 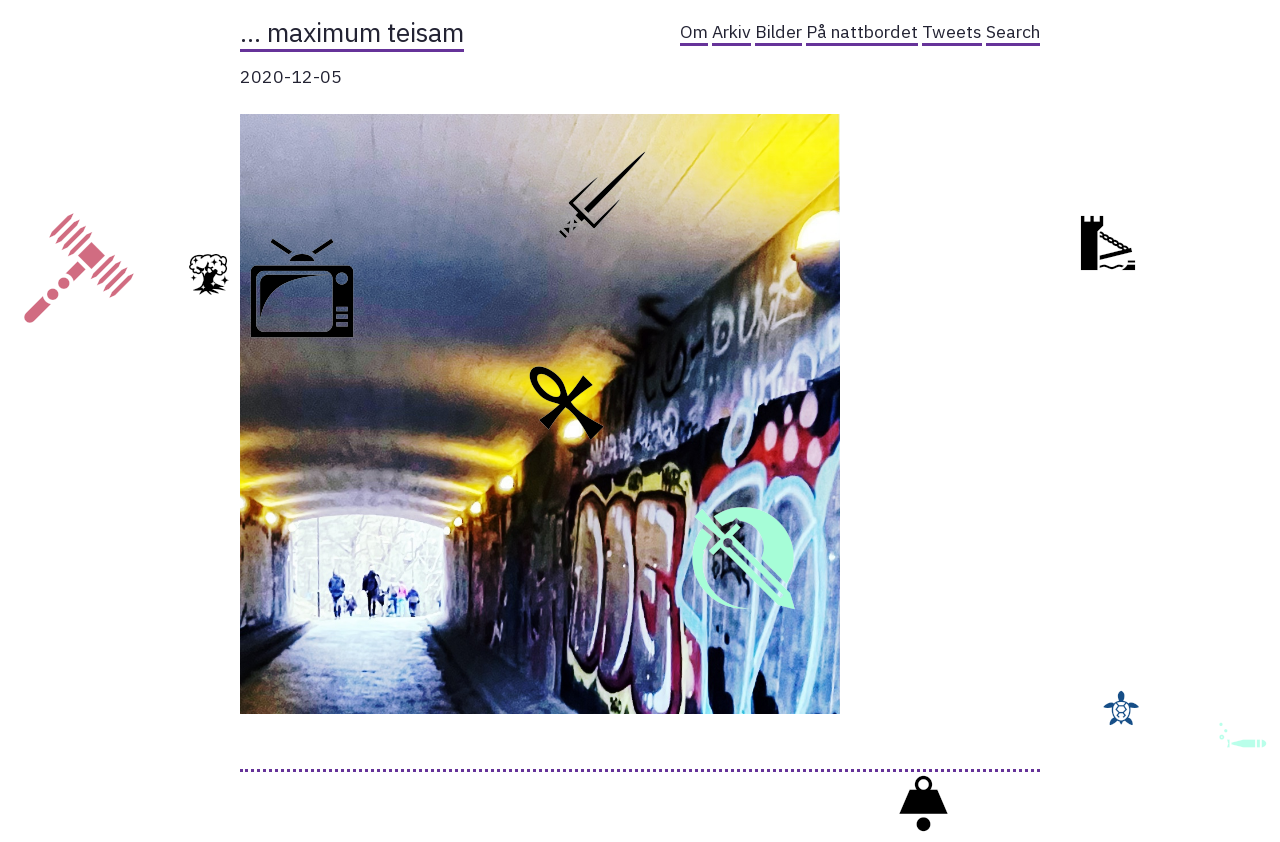 What do you see at coordinates (743, 558) in the screenshot?
I see `attack or combat action button` at bounding box center [743, 558].